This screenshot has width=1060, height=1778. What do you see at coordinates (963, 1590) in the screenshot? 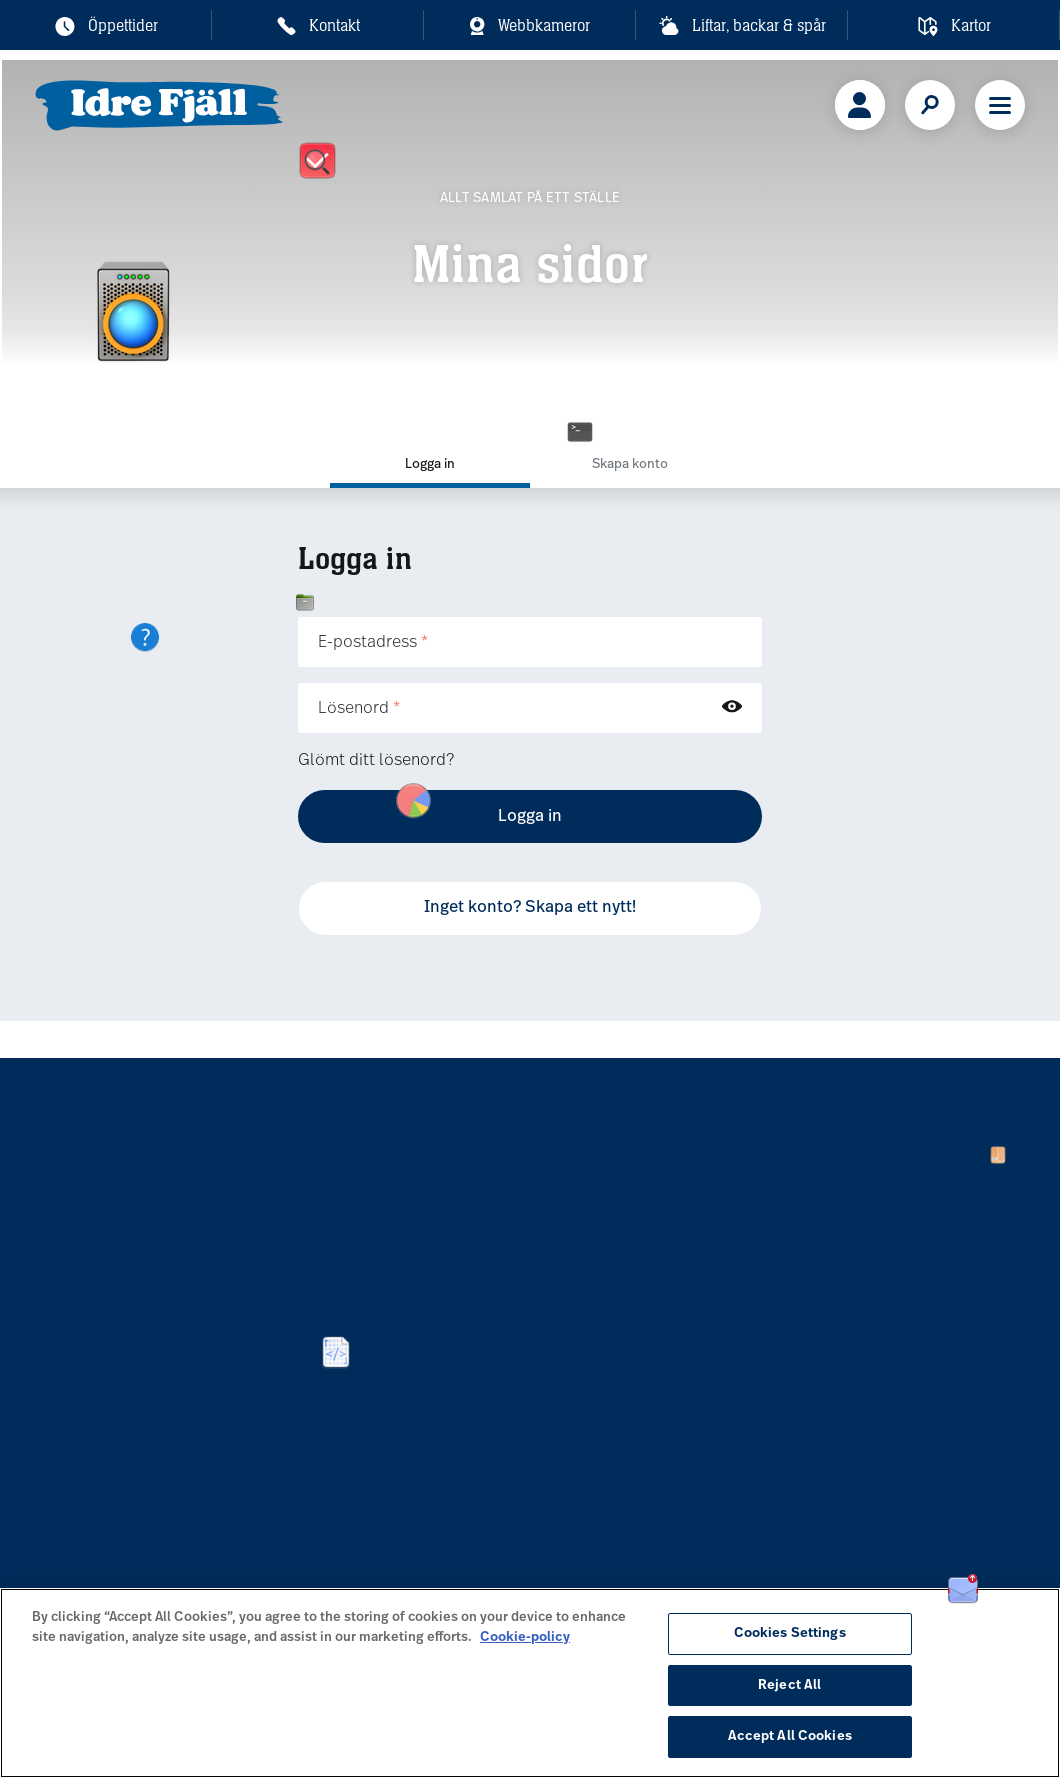
I see `send an email message` at bounding box center [963, 1590].